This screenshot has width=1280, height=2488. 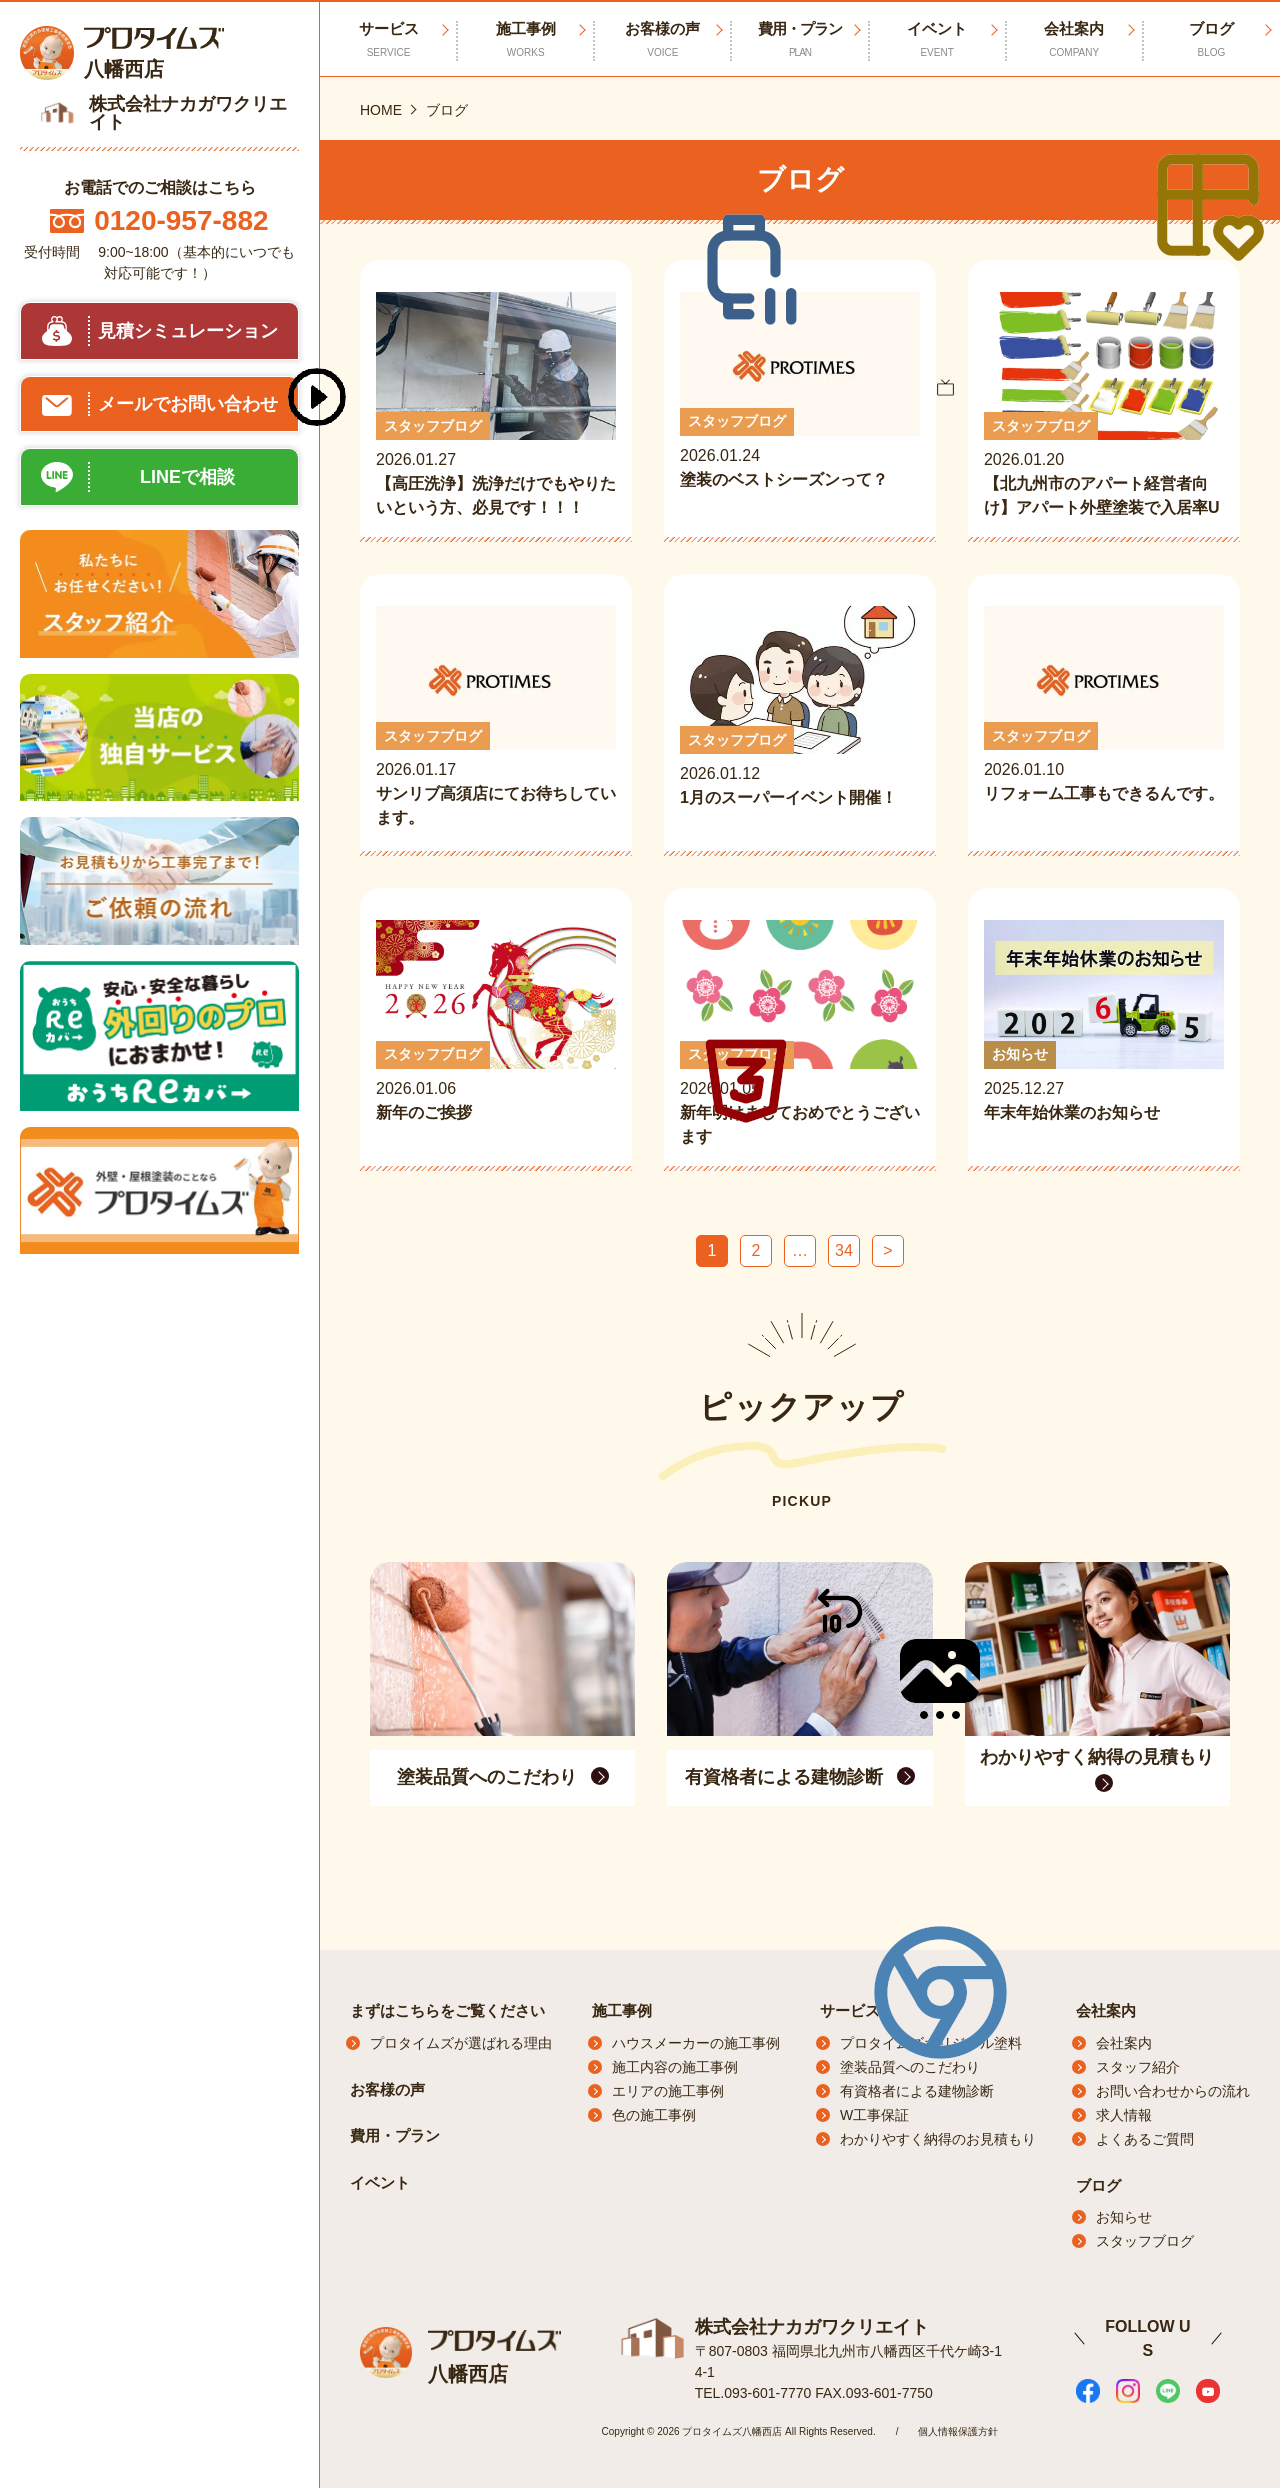 I want to click on indicates CSS3 styling or stylesheet functionality, so click(x=746, y=1080).